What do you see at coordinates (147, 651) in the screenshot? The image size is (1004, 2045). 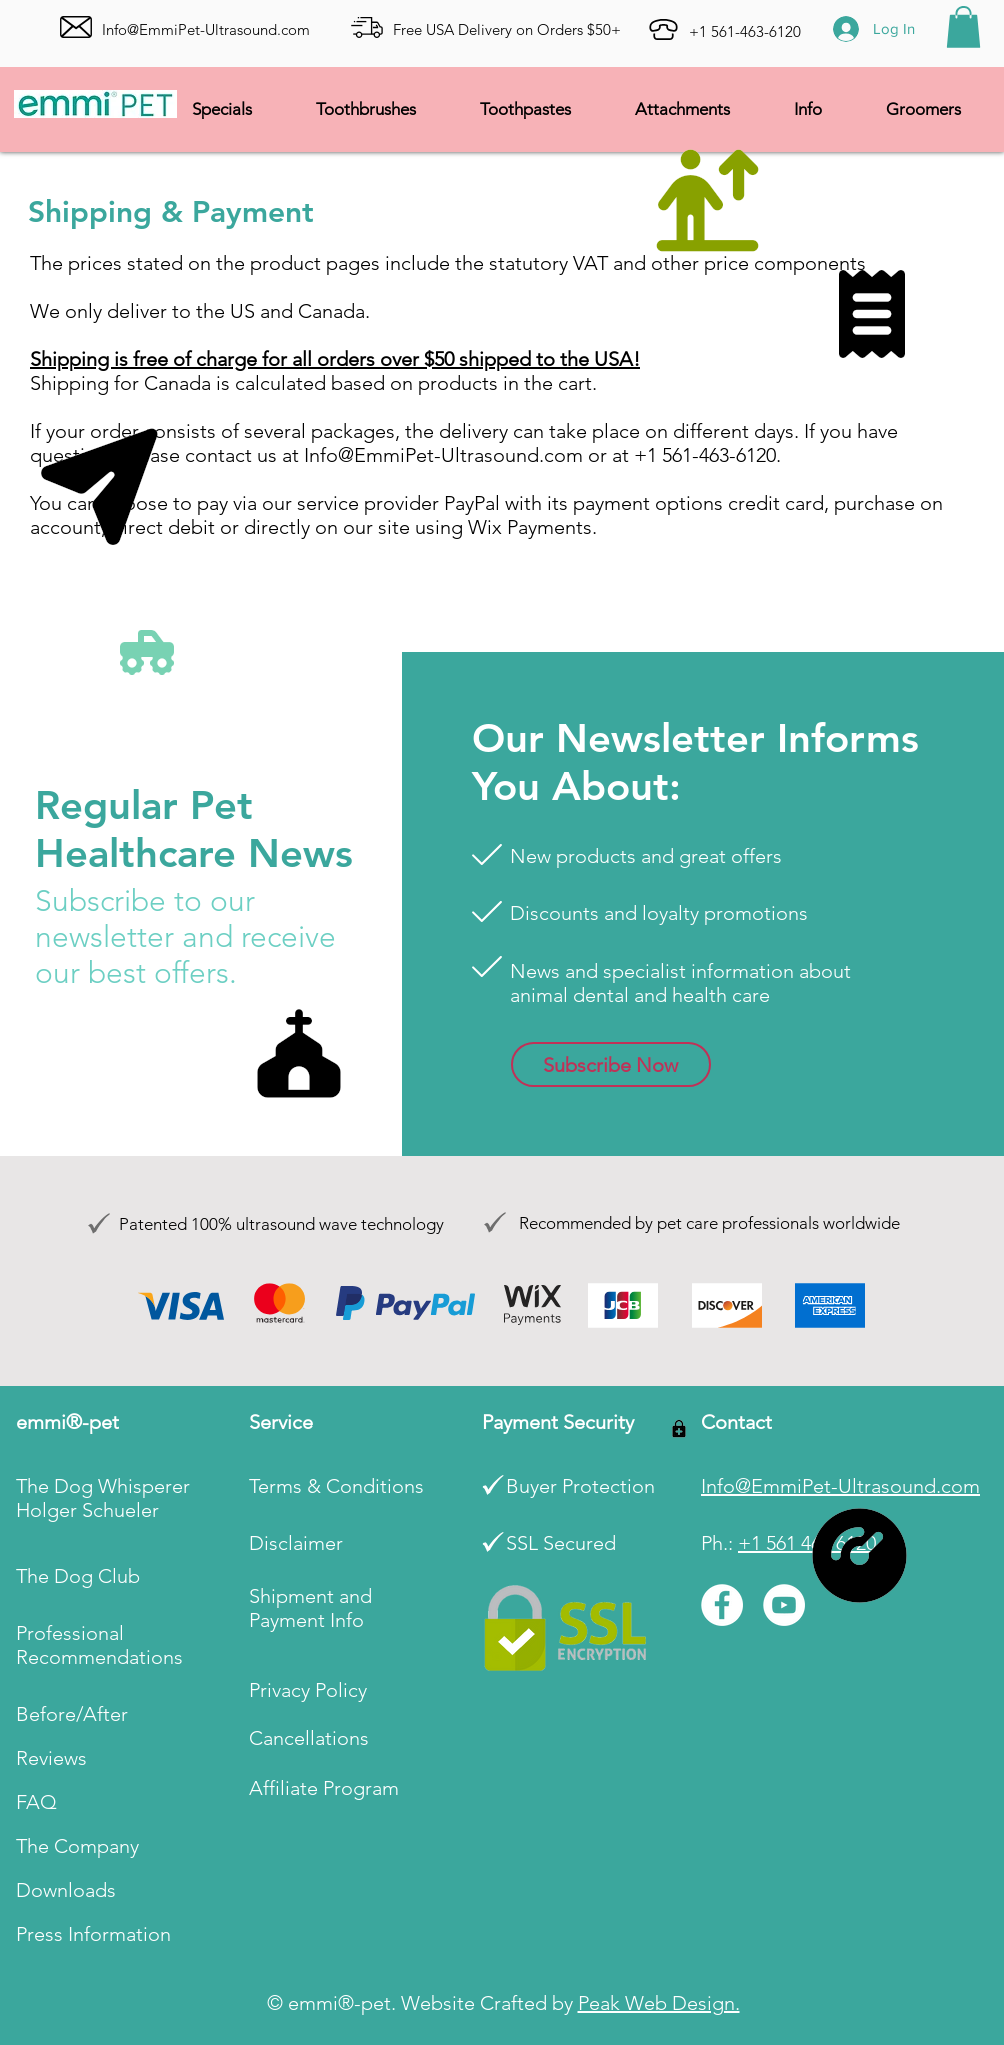 I see `monster truck or off-road vehicle category` at bounding box center [147, 651].